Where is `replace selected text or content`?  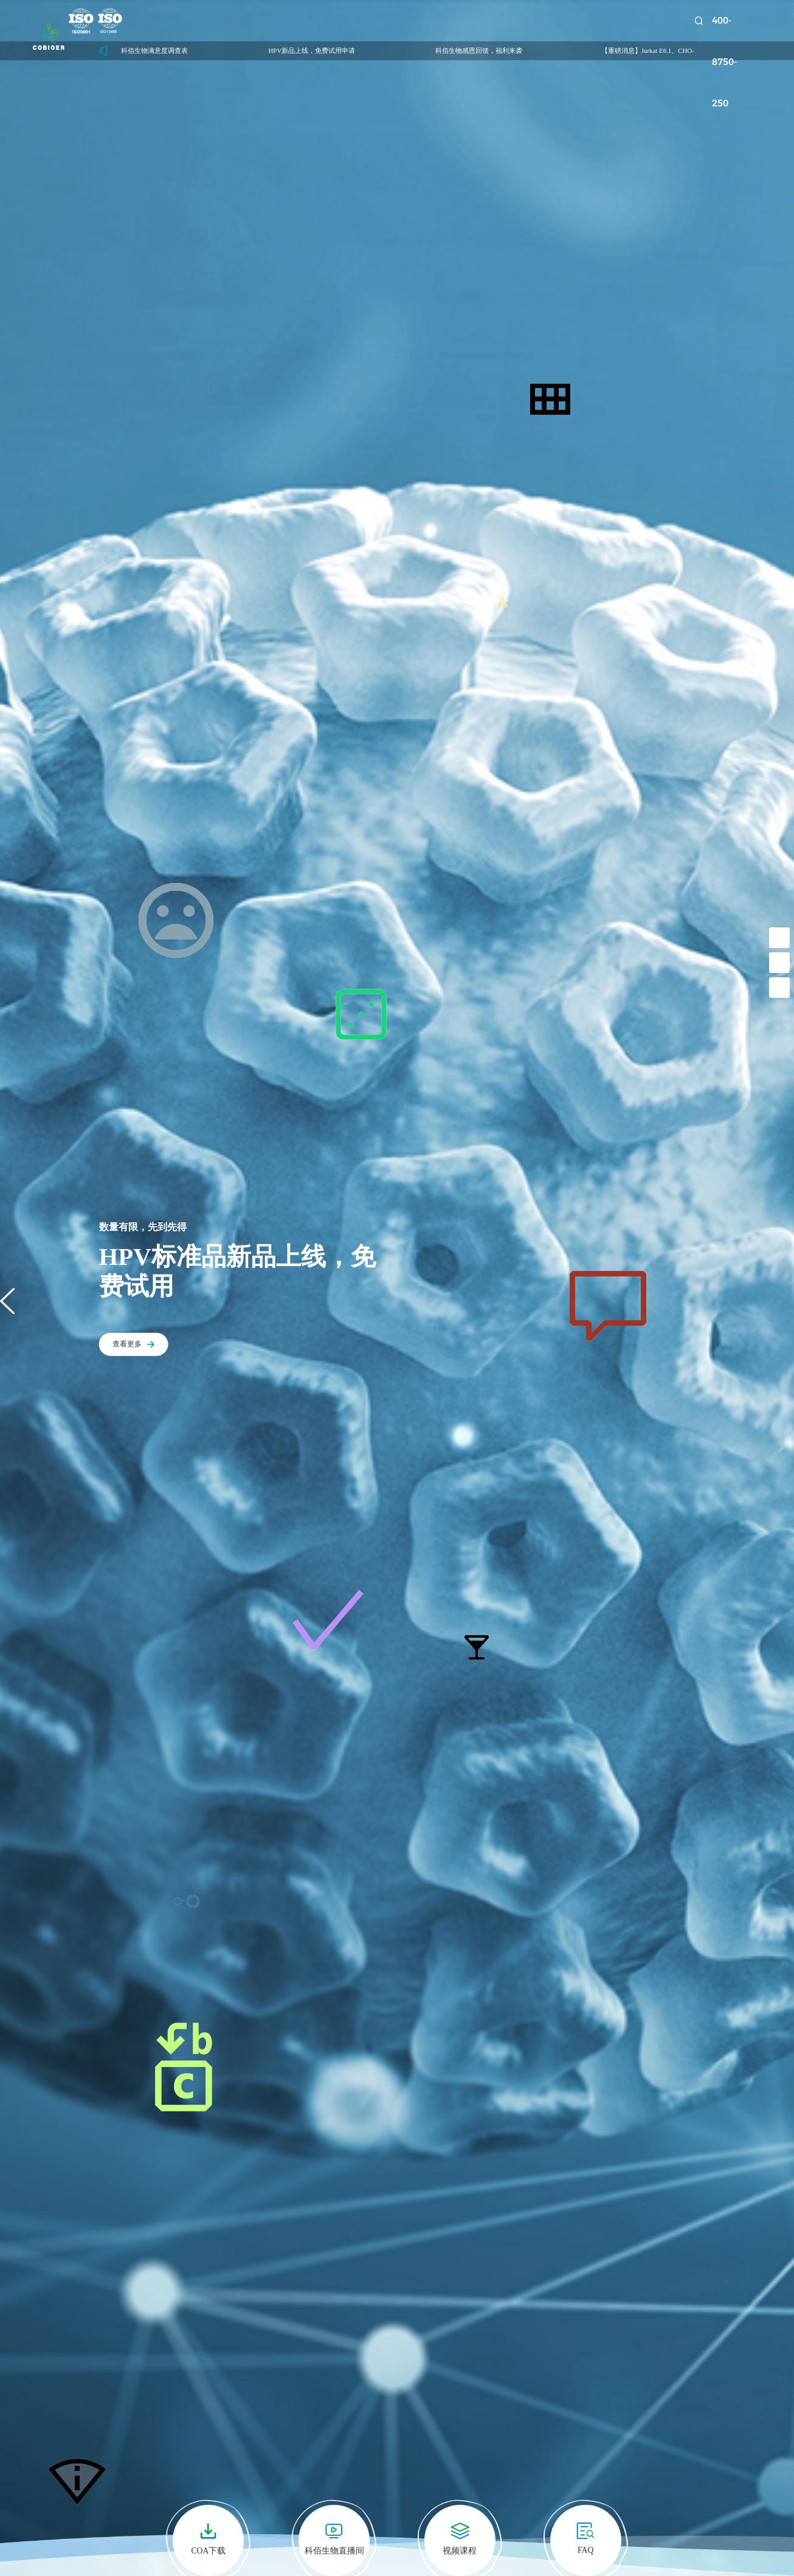 replace selected text or content is located at coordinates (187, 2067).